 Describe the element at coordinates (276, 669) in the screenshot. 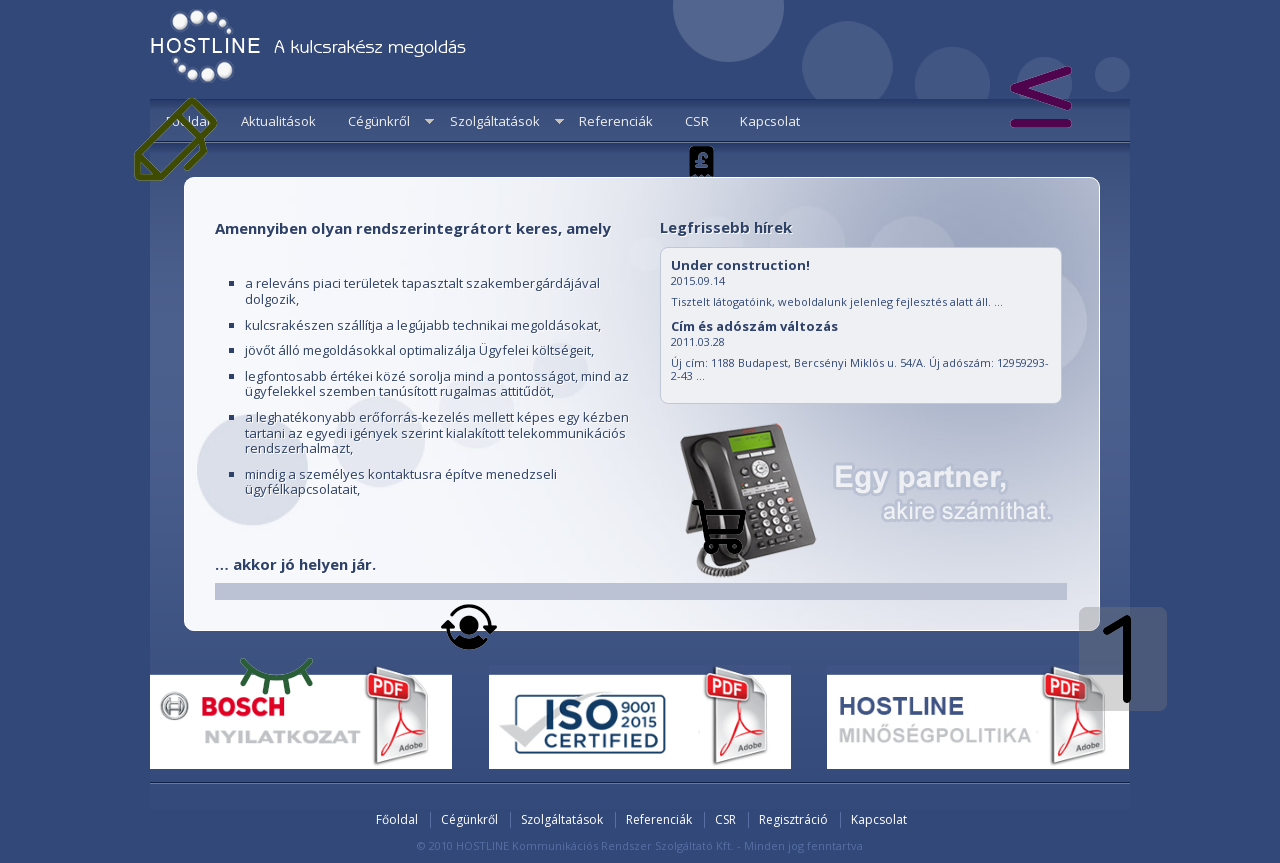

I see `hide password or sensitive content` at that location.